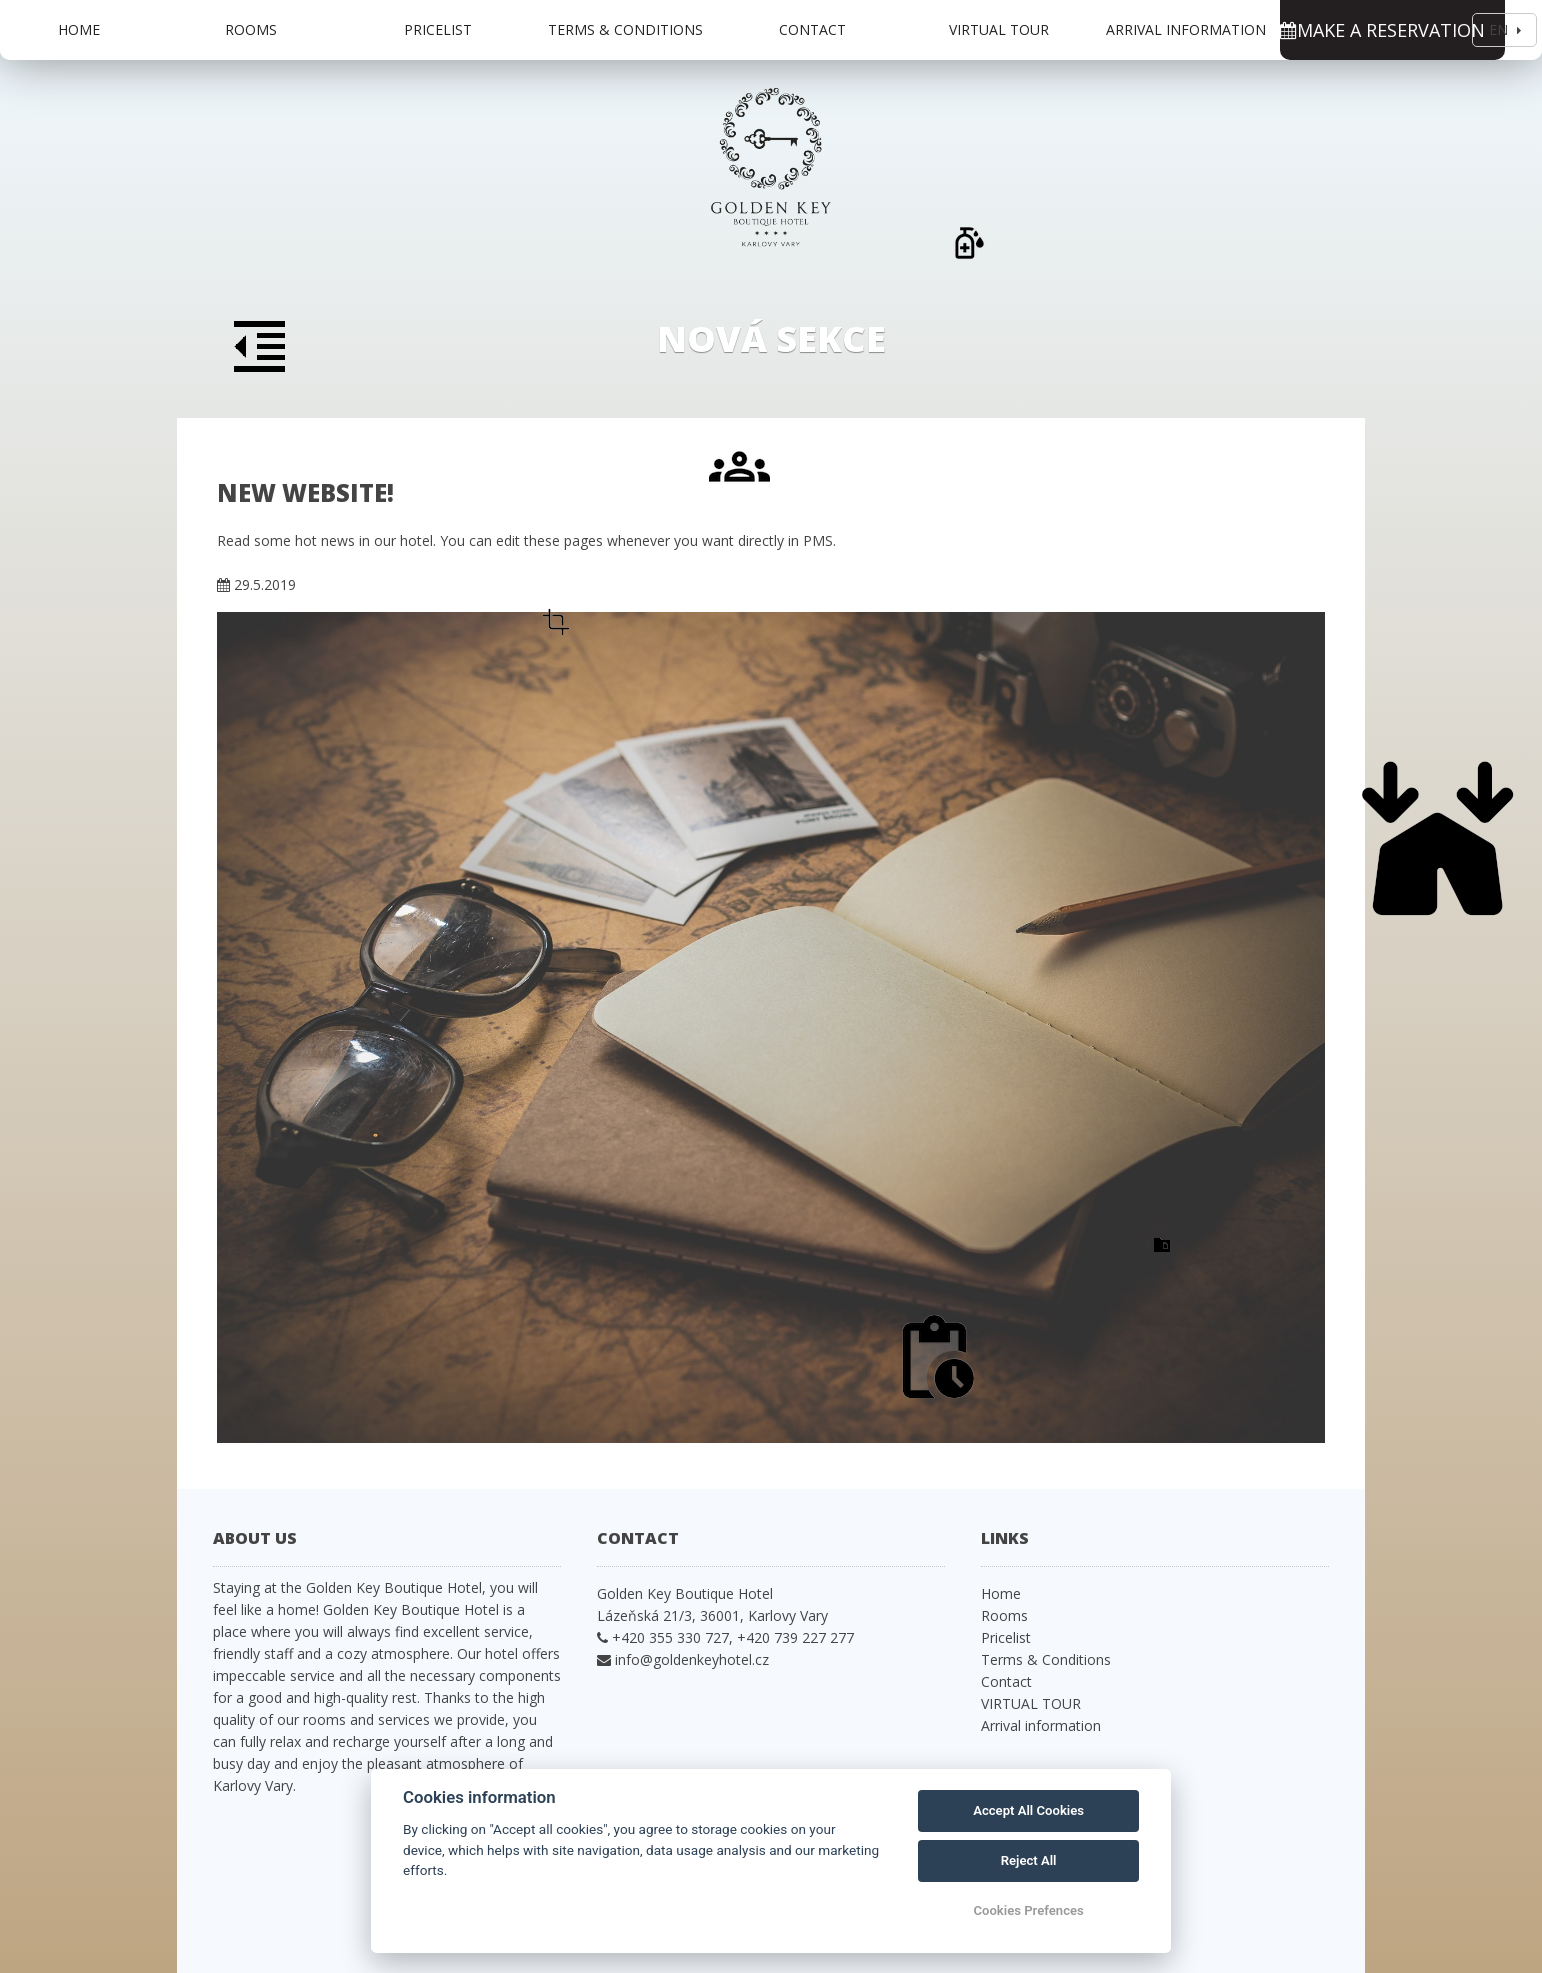 This screenshot has width=1542, height=1973. I want to click on access hand sanitizer station information, so click(968, 243).